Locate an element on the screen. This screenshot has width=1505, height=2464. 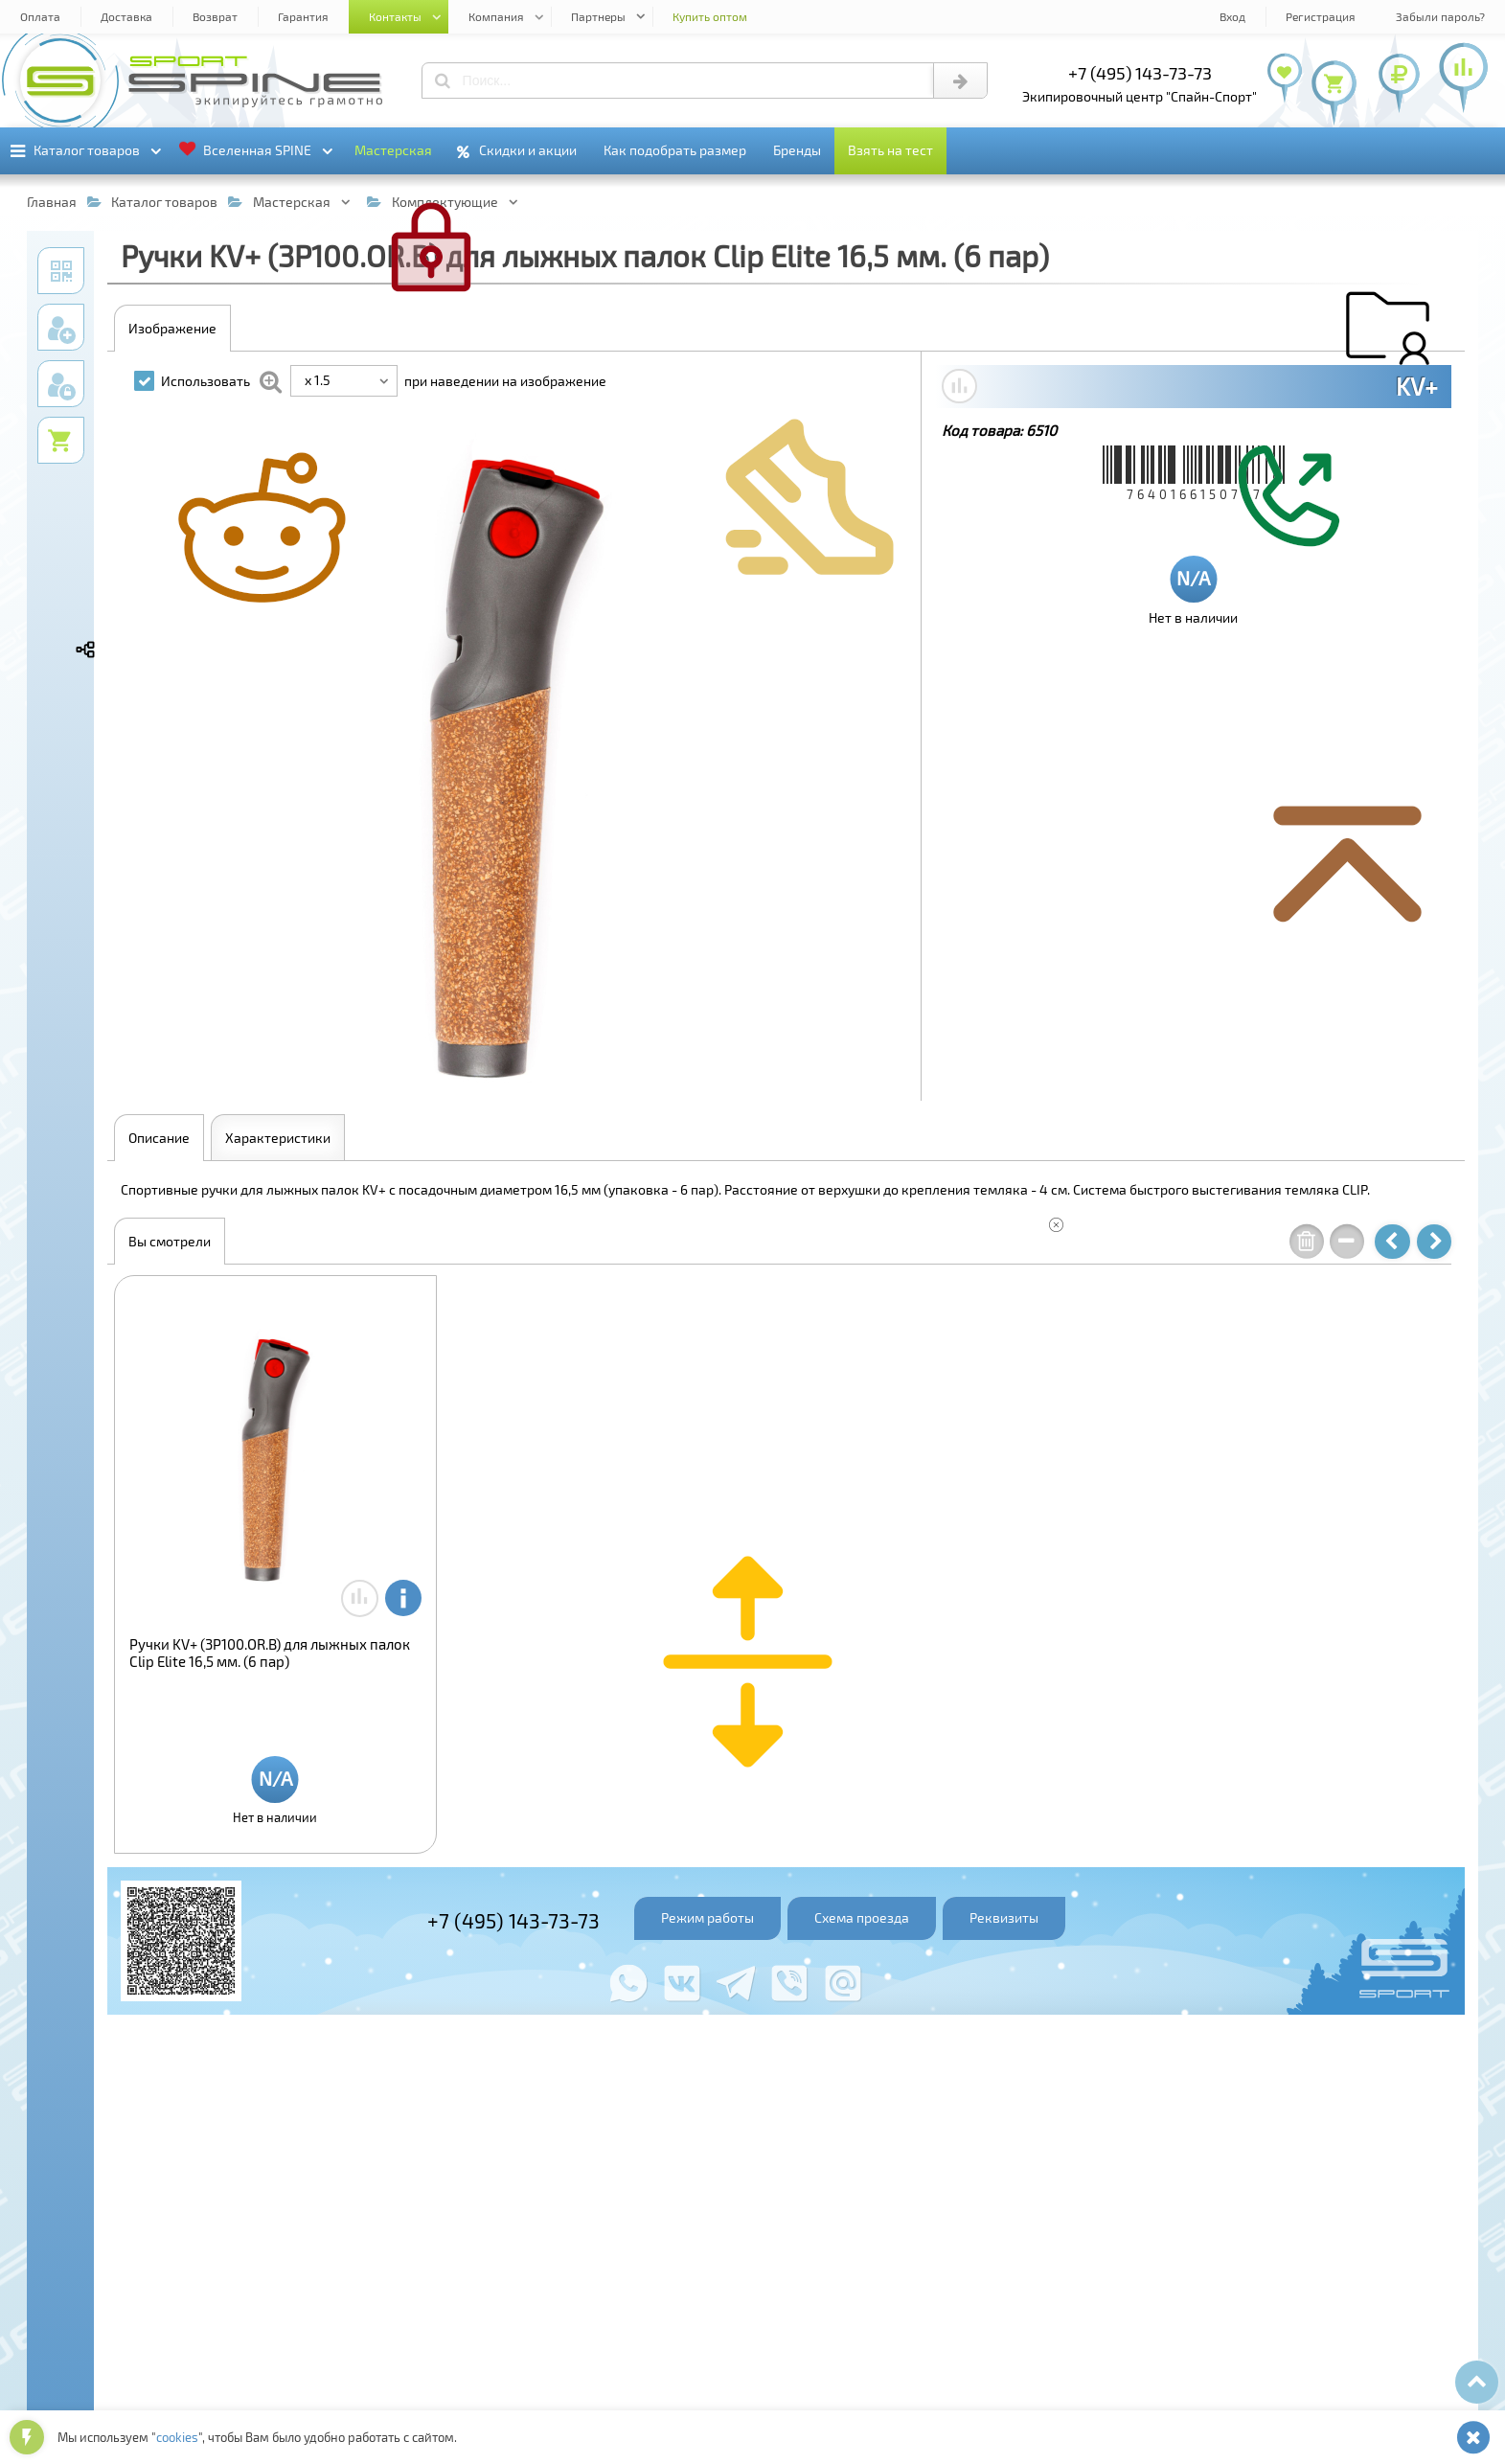
open the Reddit app is located at coordinates (262, 536).